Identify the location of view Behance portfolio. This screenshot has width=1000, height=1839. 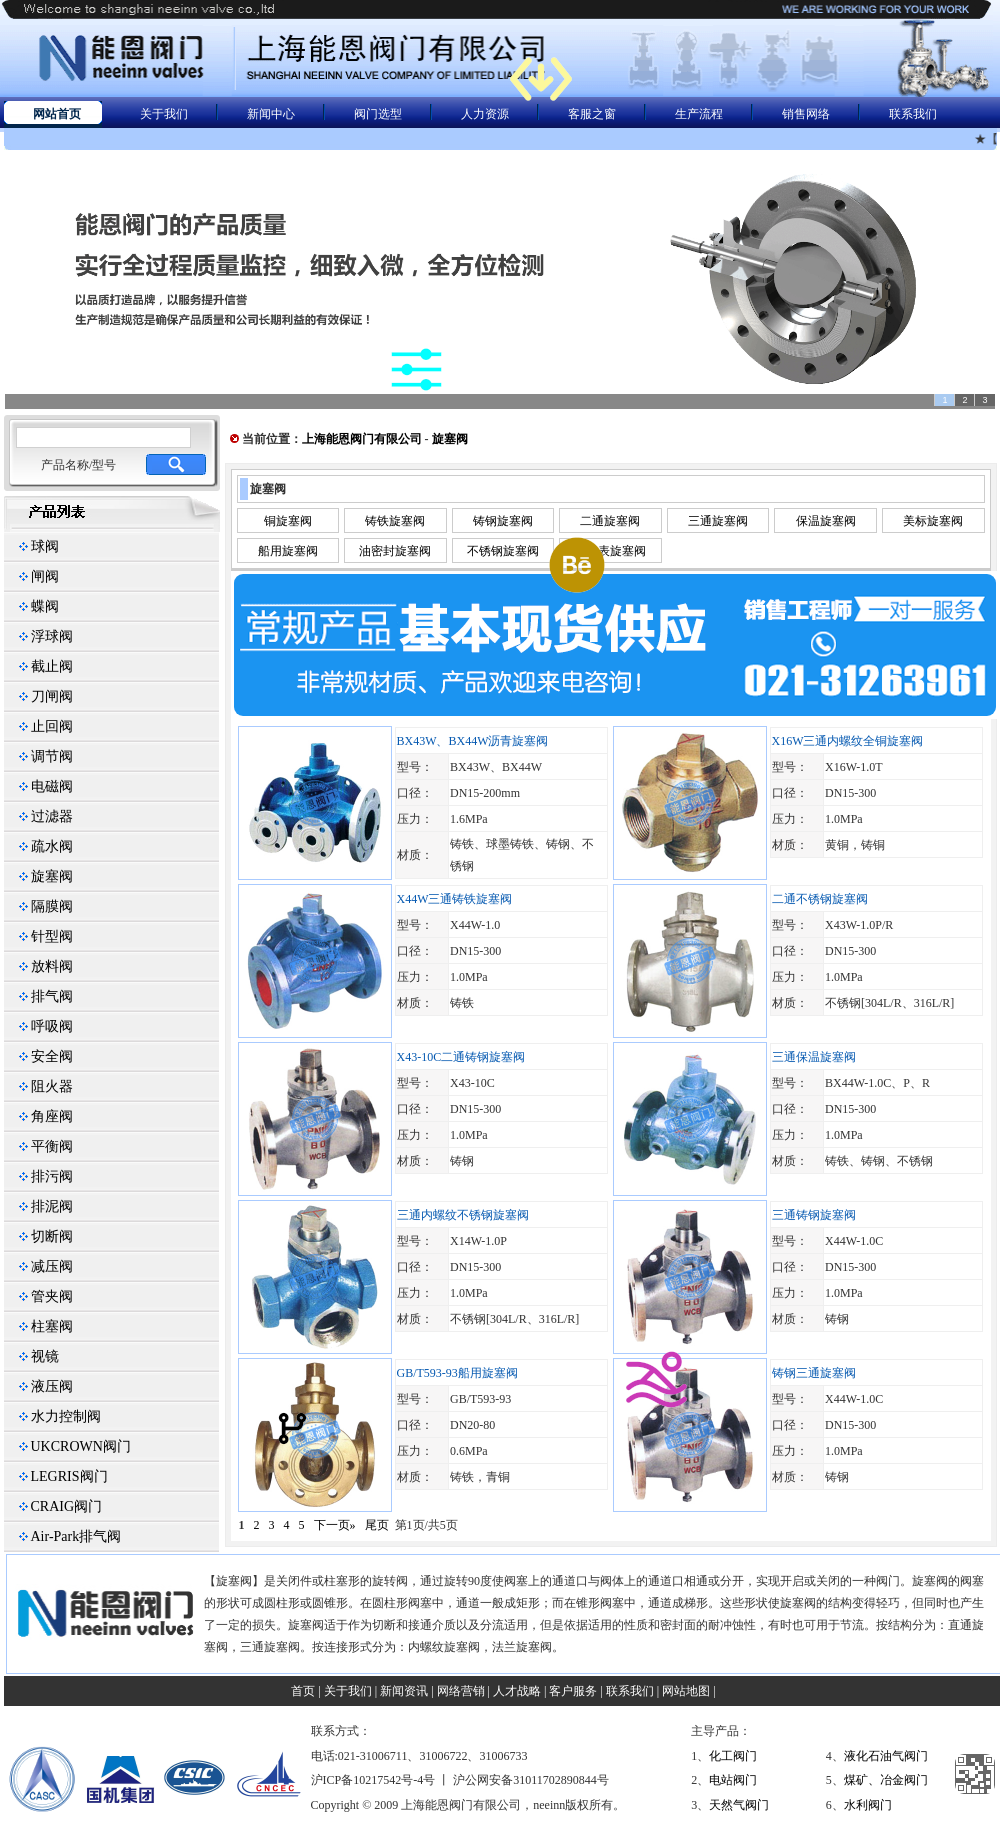
(577, 565).